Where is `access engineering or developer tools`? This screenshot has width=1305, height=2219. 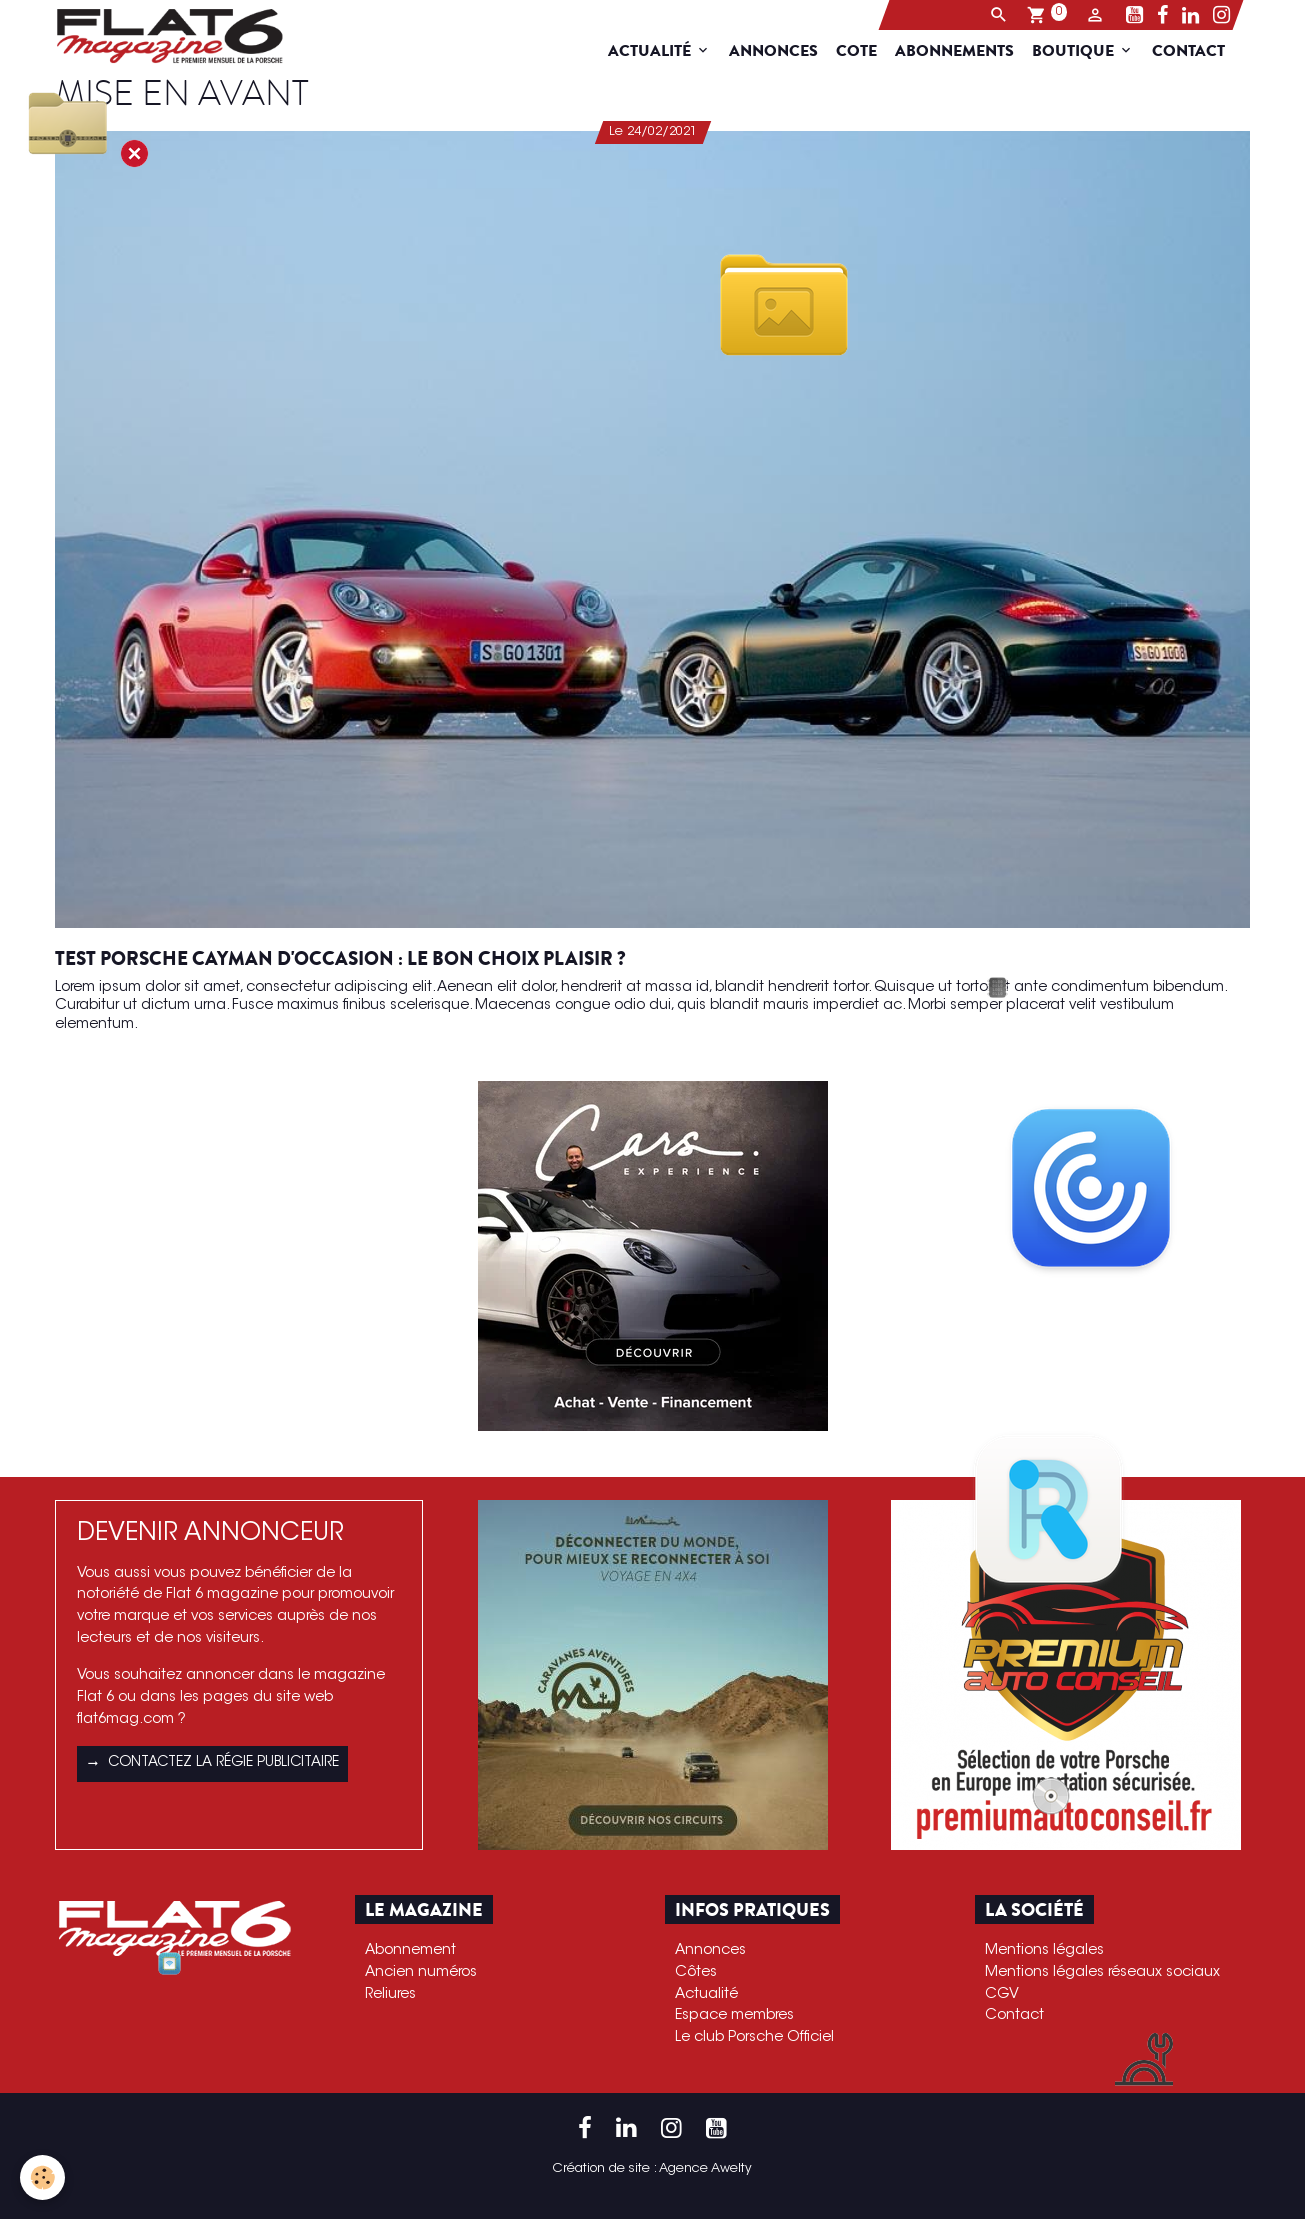
access engineering or developer tools is located at coordinates (1144, 2060).